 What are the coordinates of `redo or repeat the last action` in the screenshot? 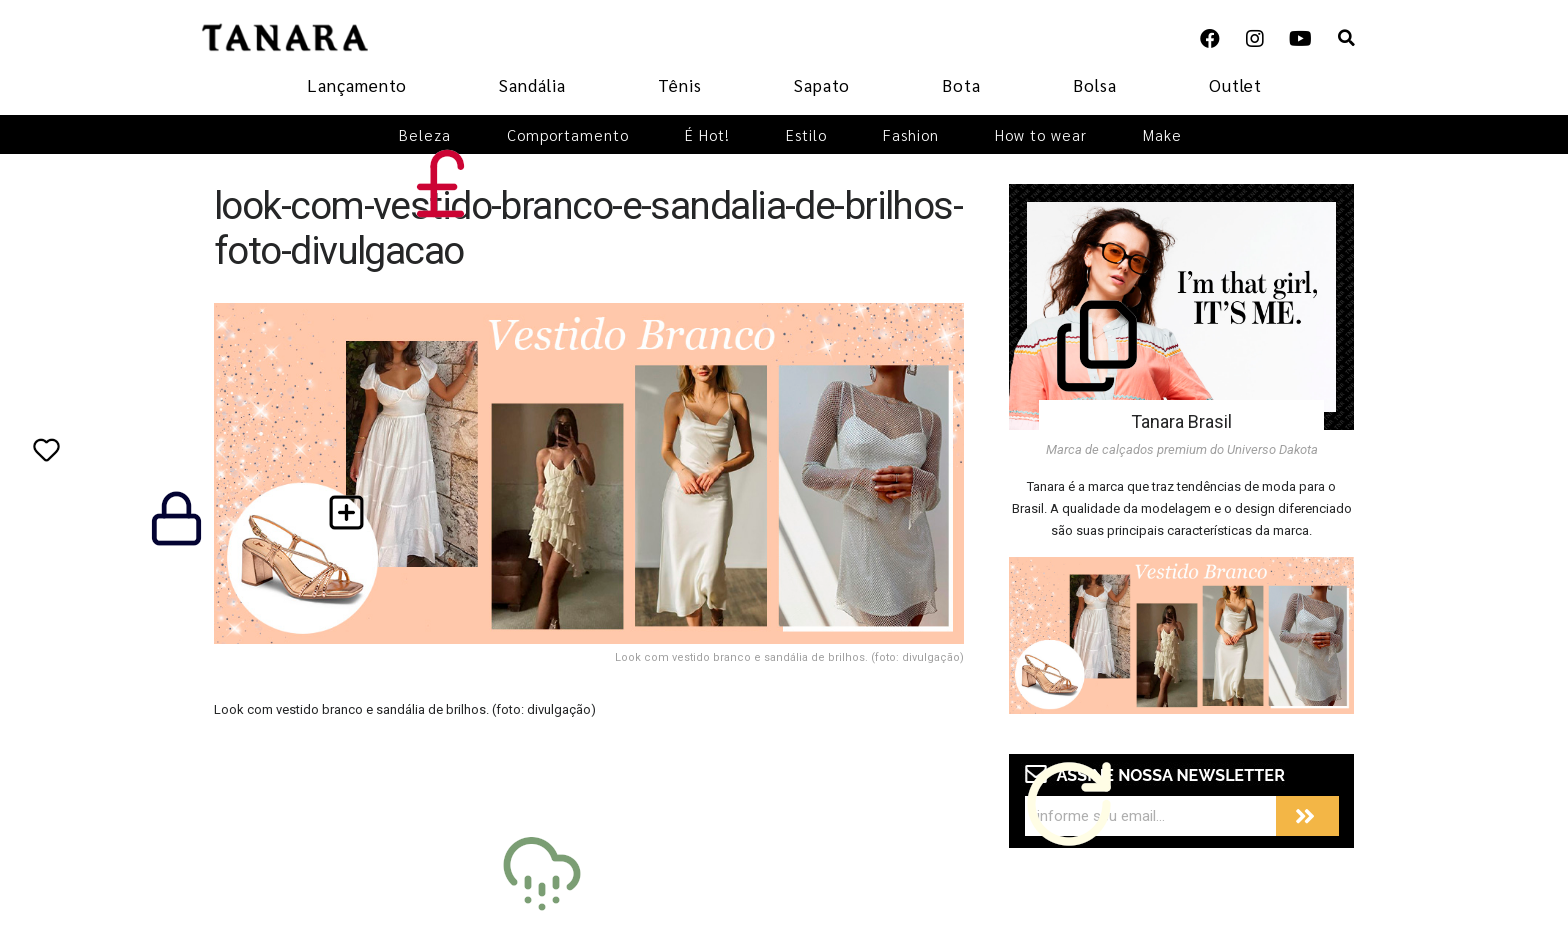 It's located at (1069, 804).